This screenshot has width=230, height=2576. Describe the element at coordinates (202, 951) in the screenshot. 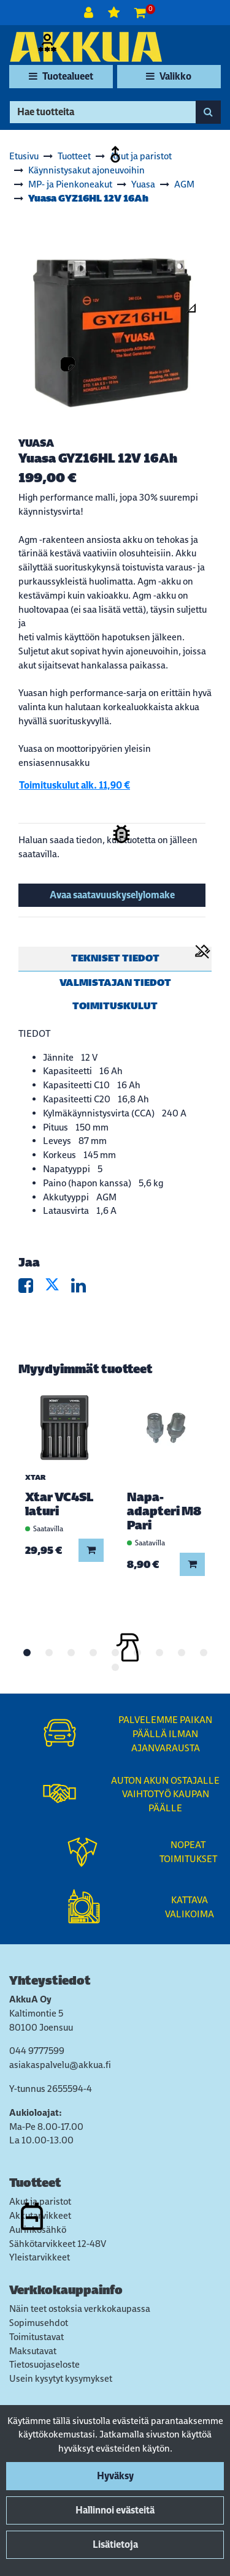

I see `do not step on this surface` at that location.